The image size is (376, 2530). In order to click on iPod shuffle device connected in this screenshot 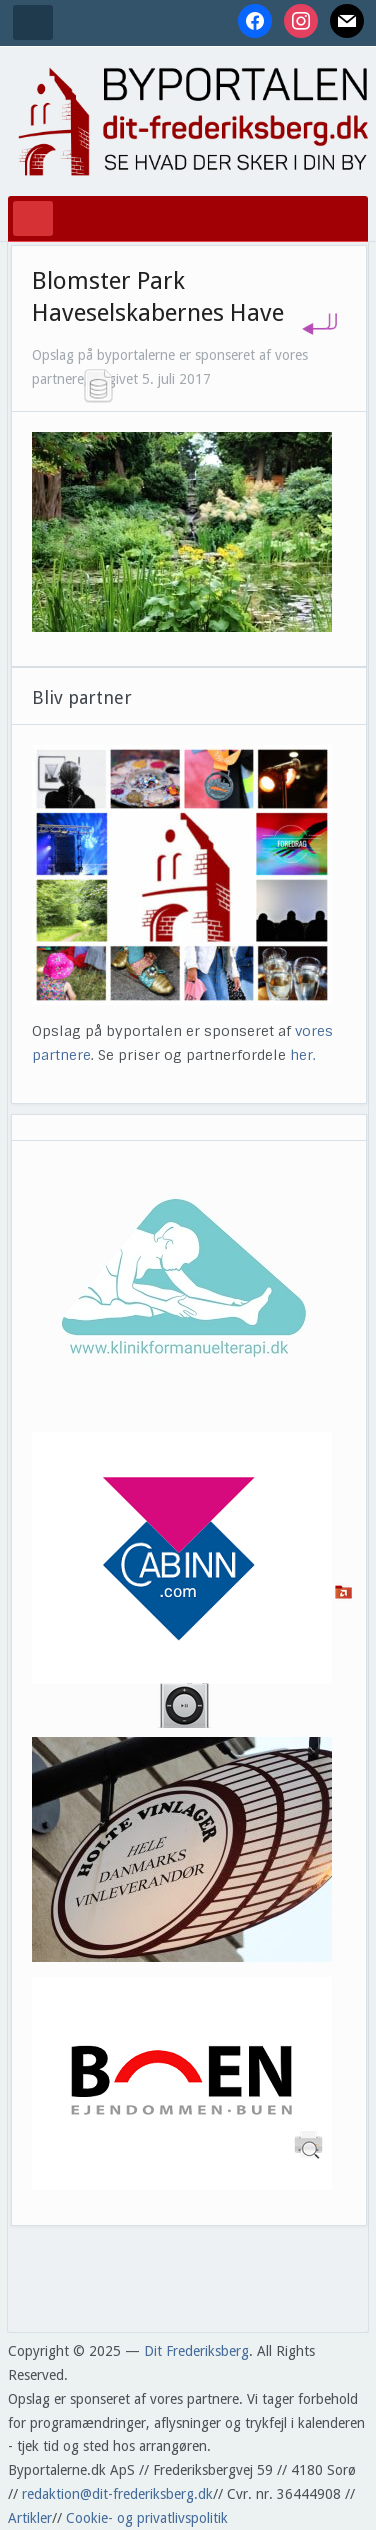, I will do `click(184, 1705)`.